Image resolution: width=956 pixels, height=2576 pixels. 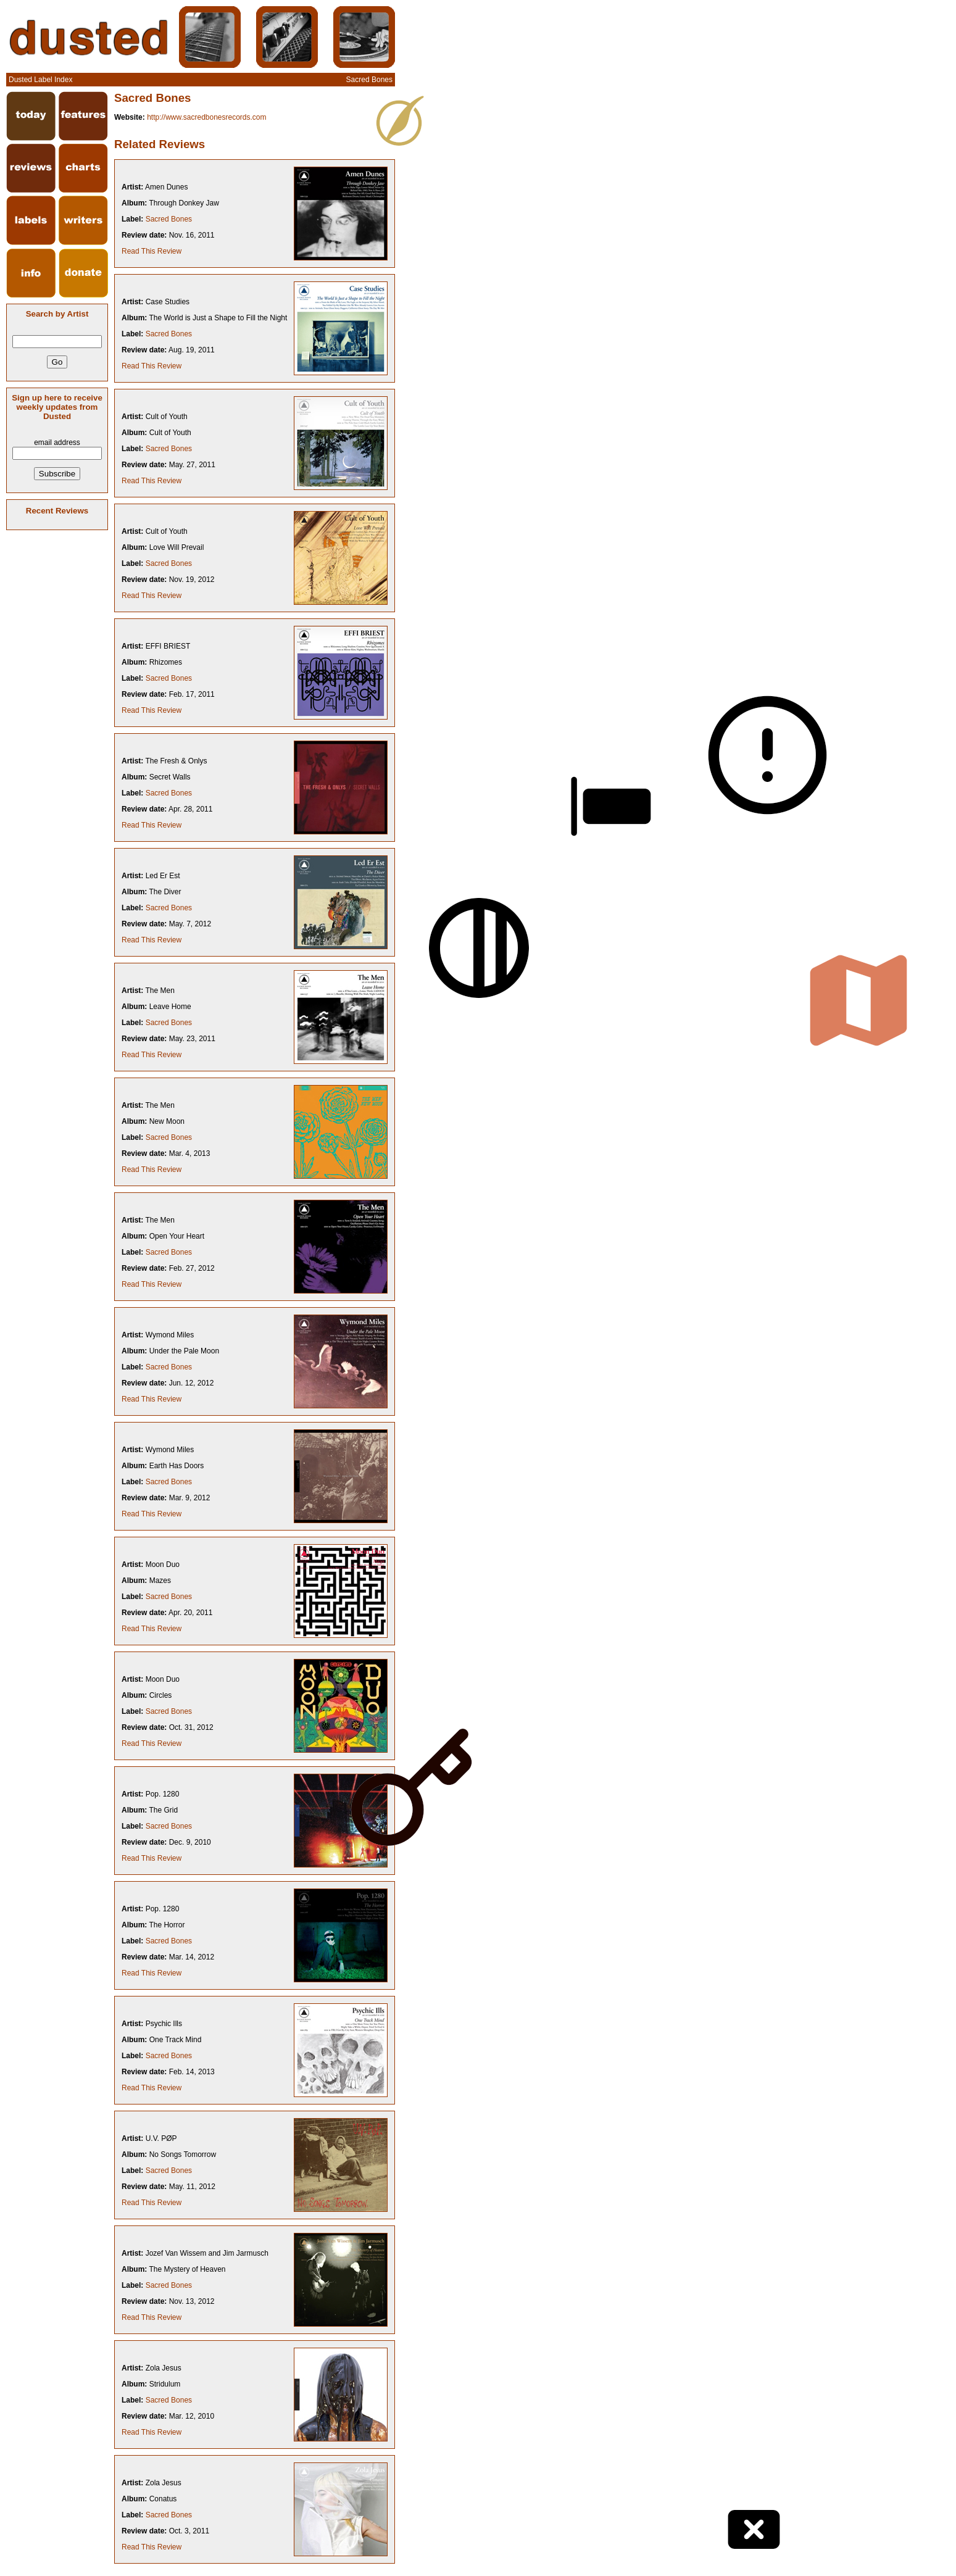 I want to click on view map, so click(x=858, y=1000).